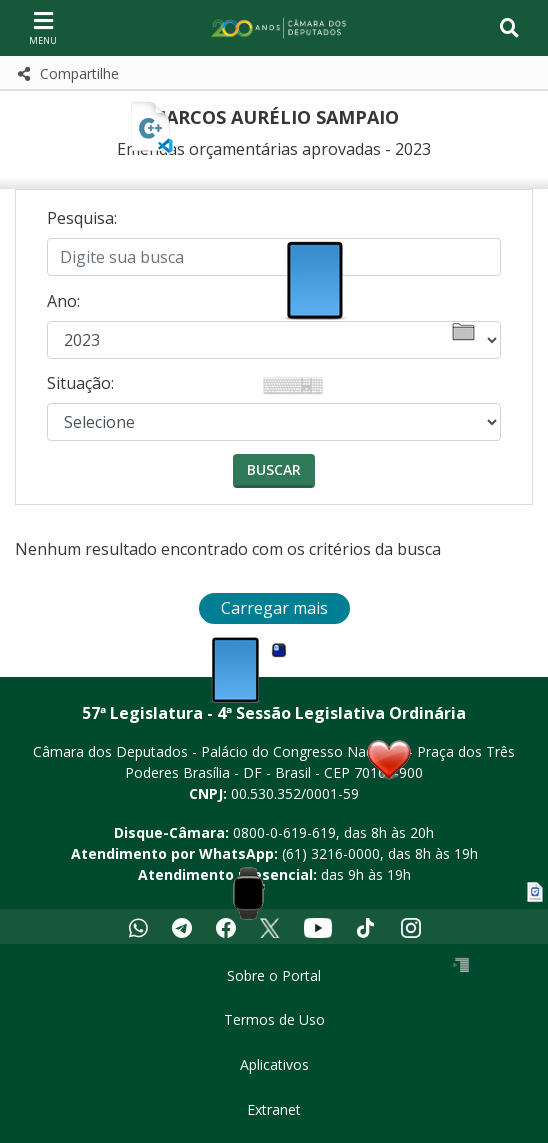 This screenshot has height=1143, width=548. Describe the element at coordinates (293, 385) in the screenshot. I see `connect a wireless keyboard via bluetooth` at that location.